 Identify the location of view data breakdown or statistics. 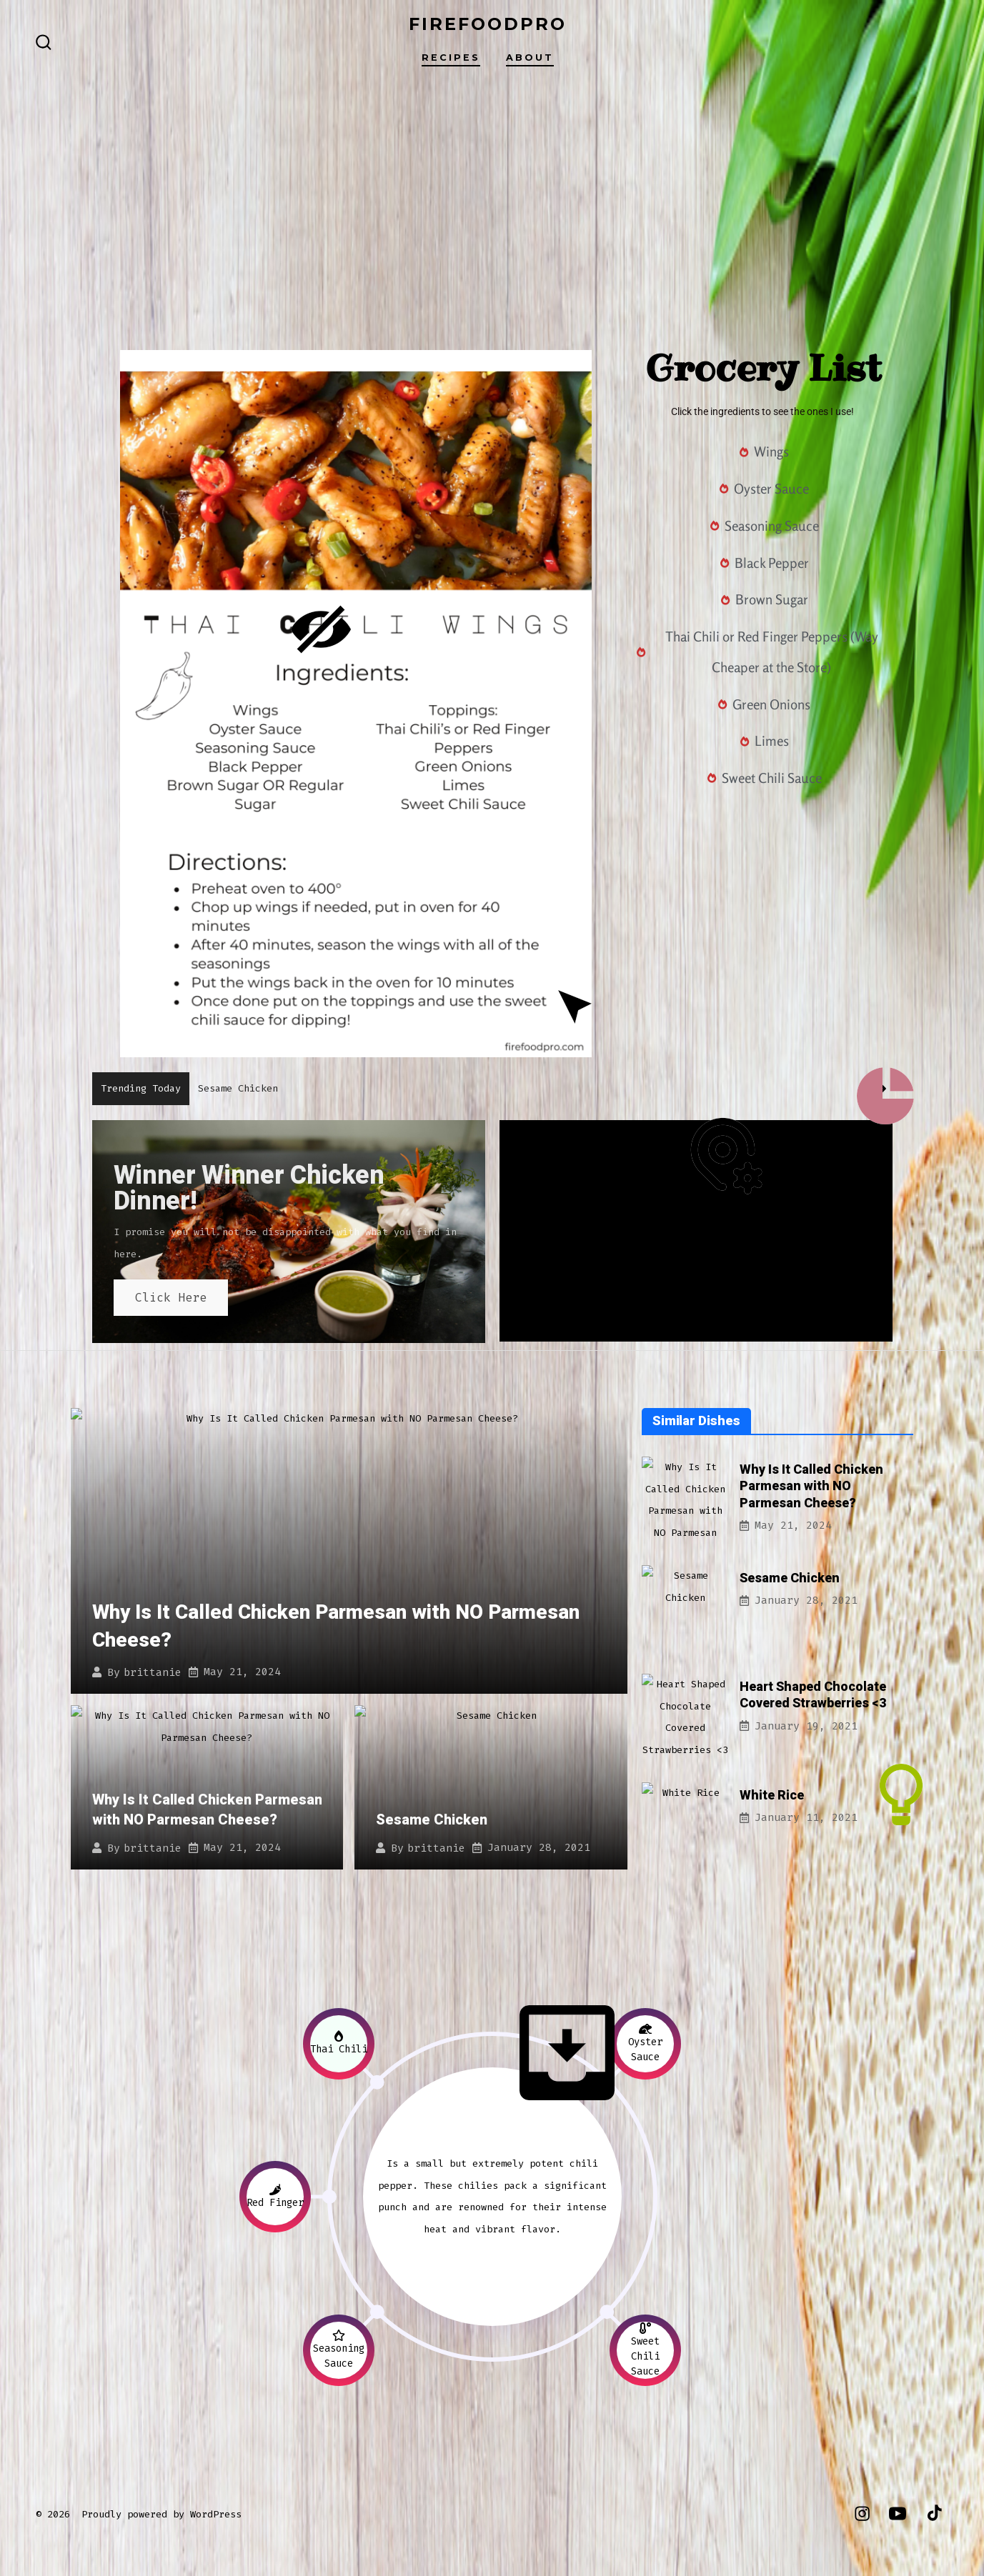
(885, 1096).